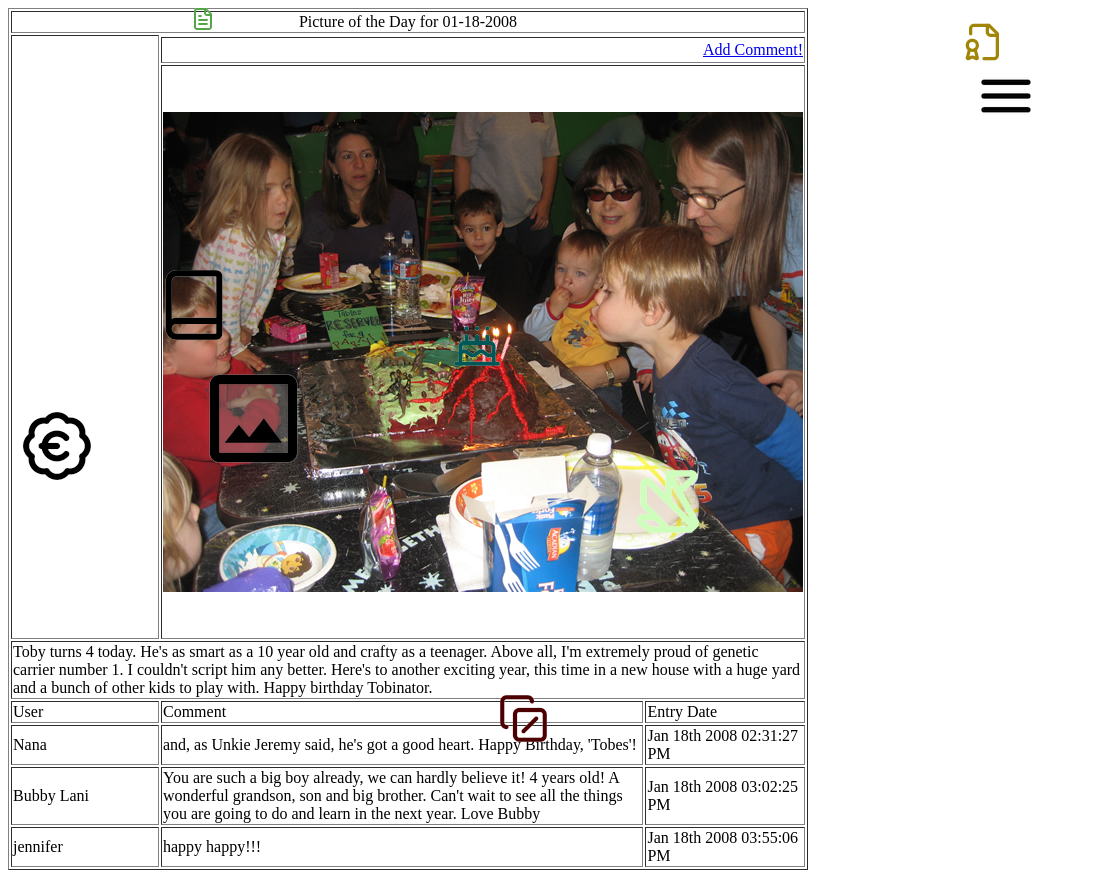  Describe the element at coordinates (194, 305) in the screenshot. I see `open library or reading list` at that location.